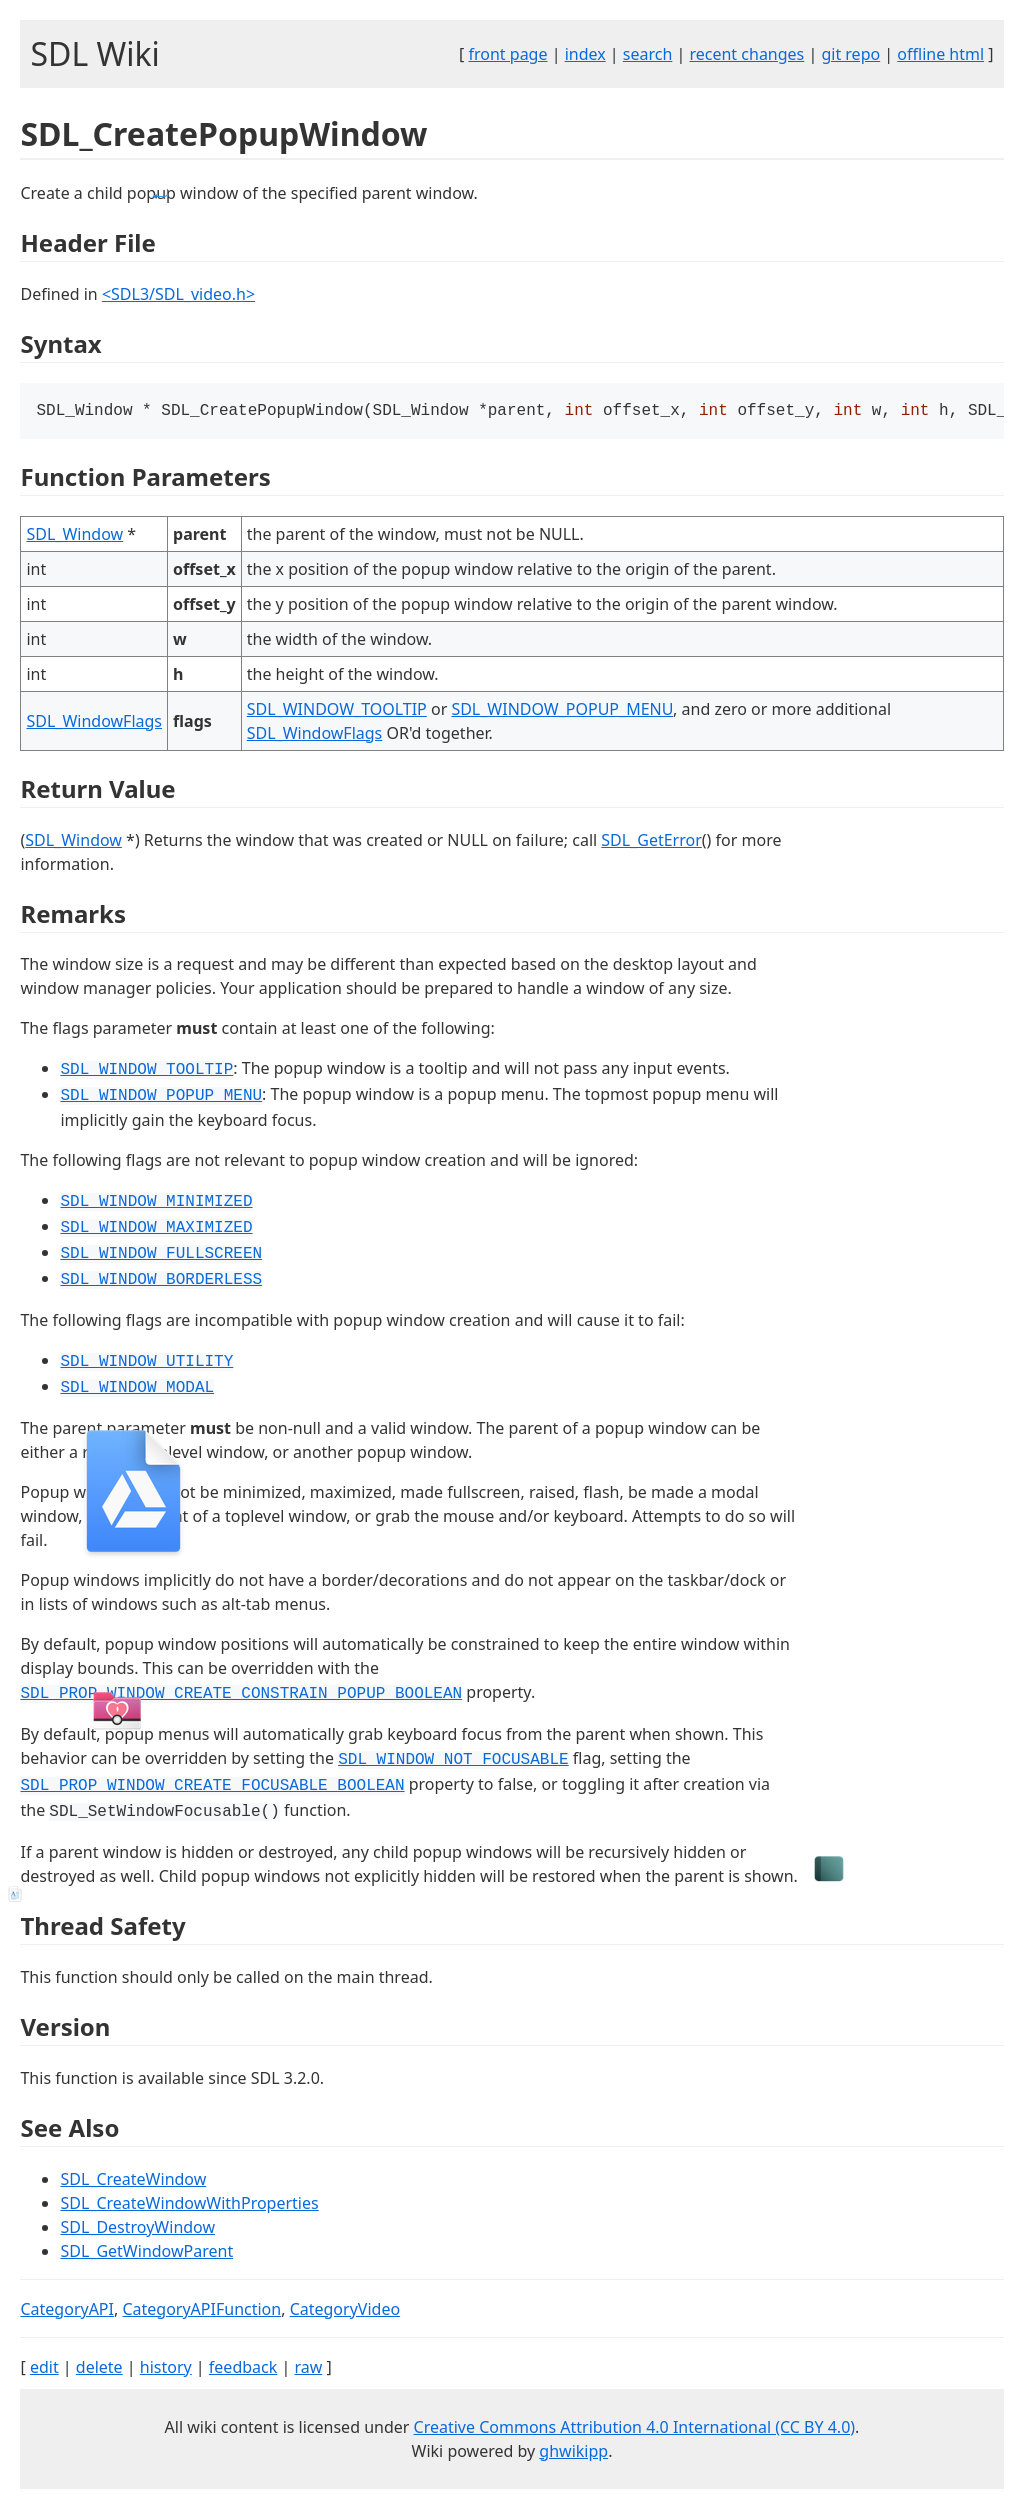  What do you see at coordinates (160, 193) in the screenshot?
I see `reply to an email message` at bounding box center [160, 193].